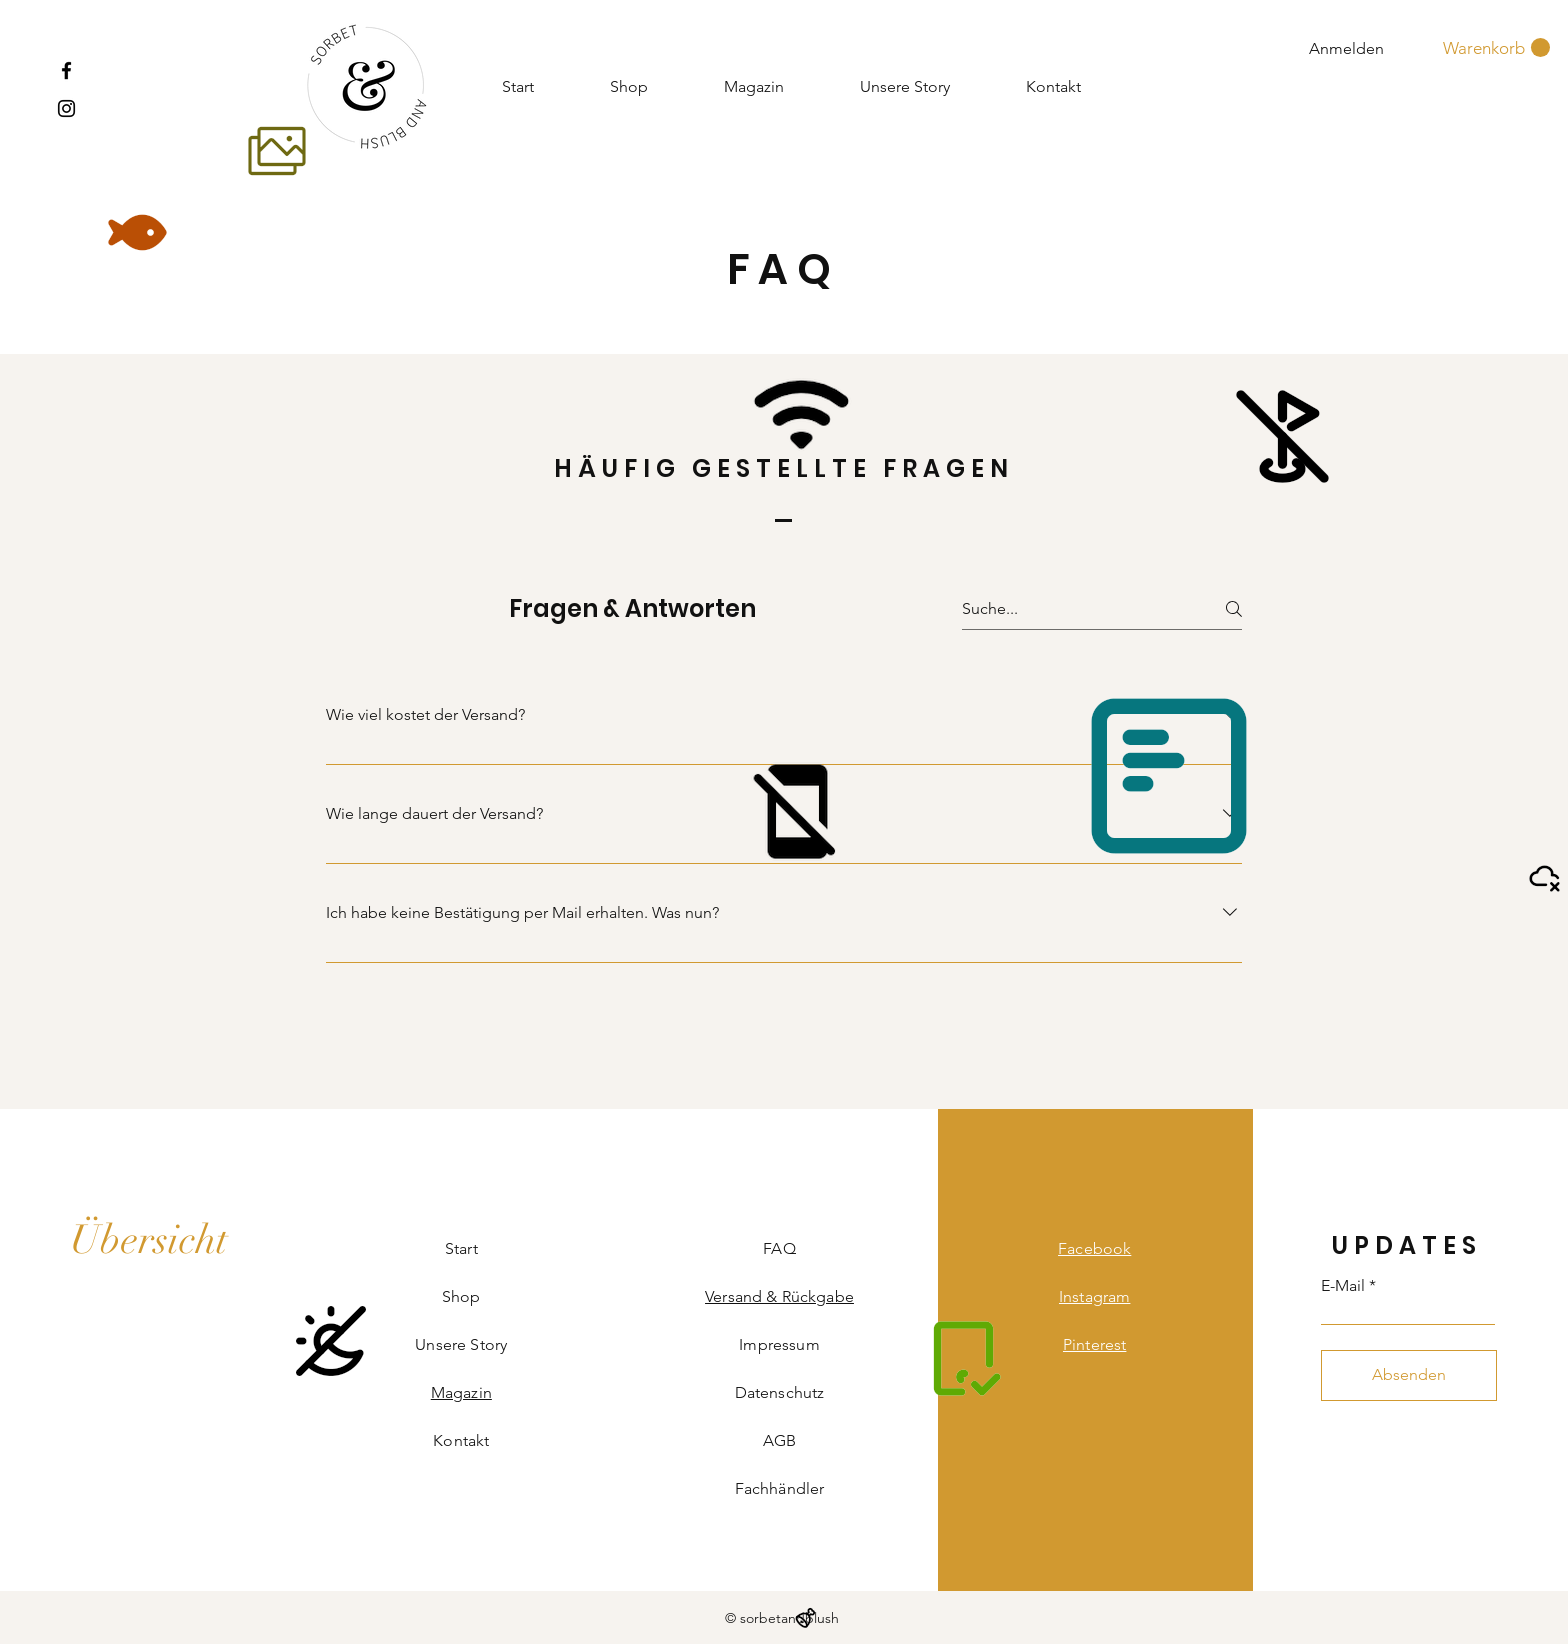  I want to click on filter recipes by meat dishes, so click(805, 1617).